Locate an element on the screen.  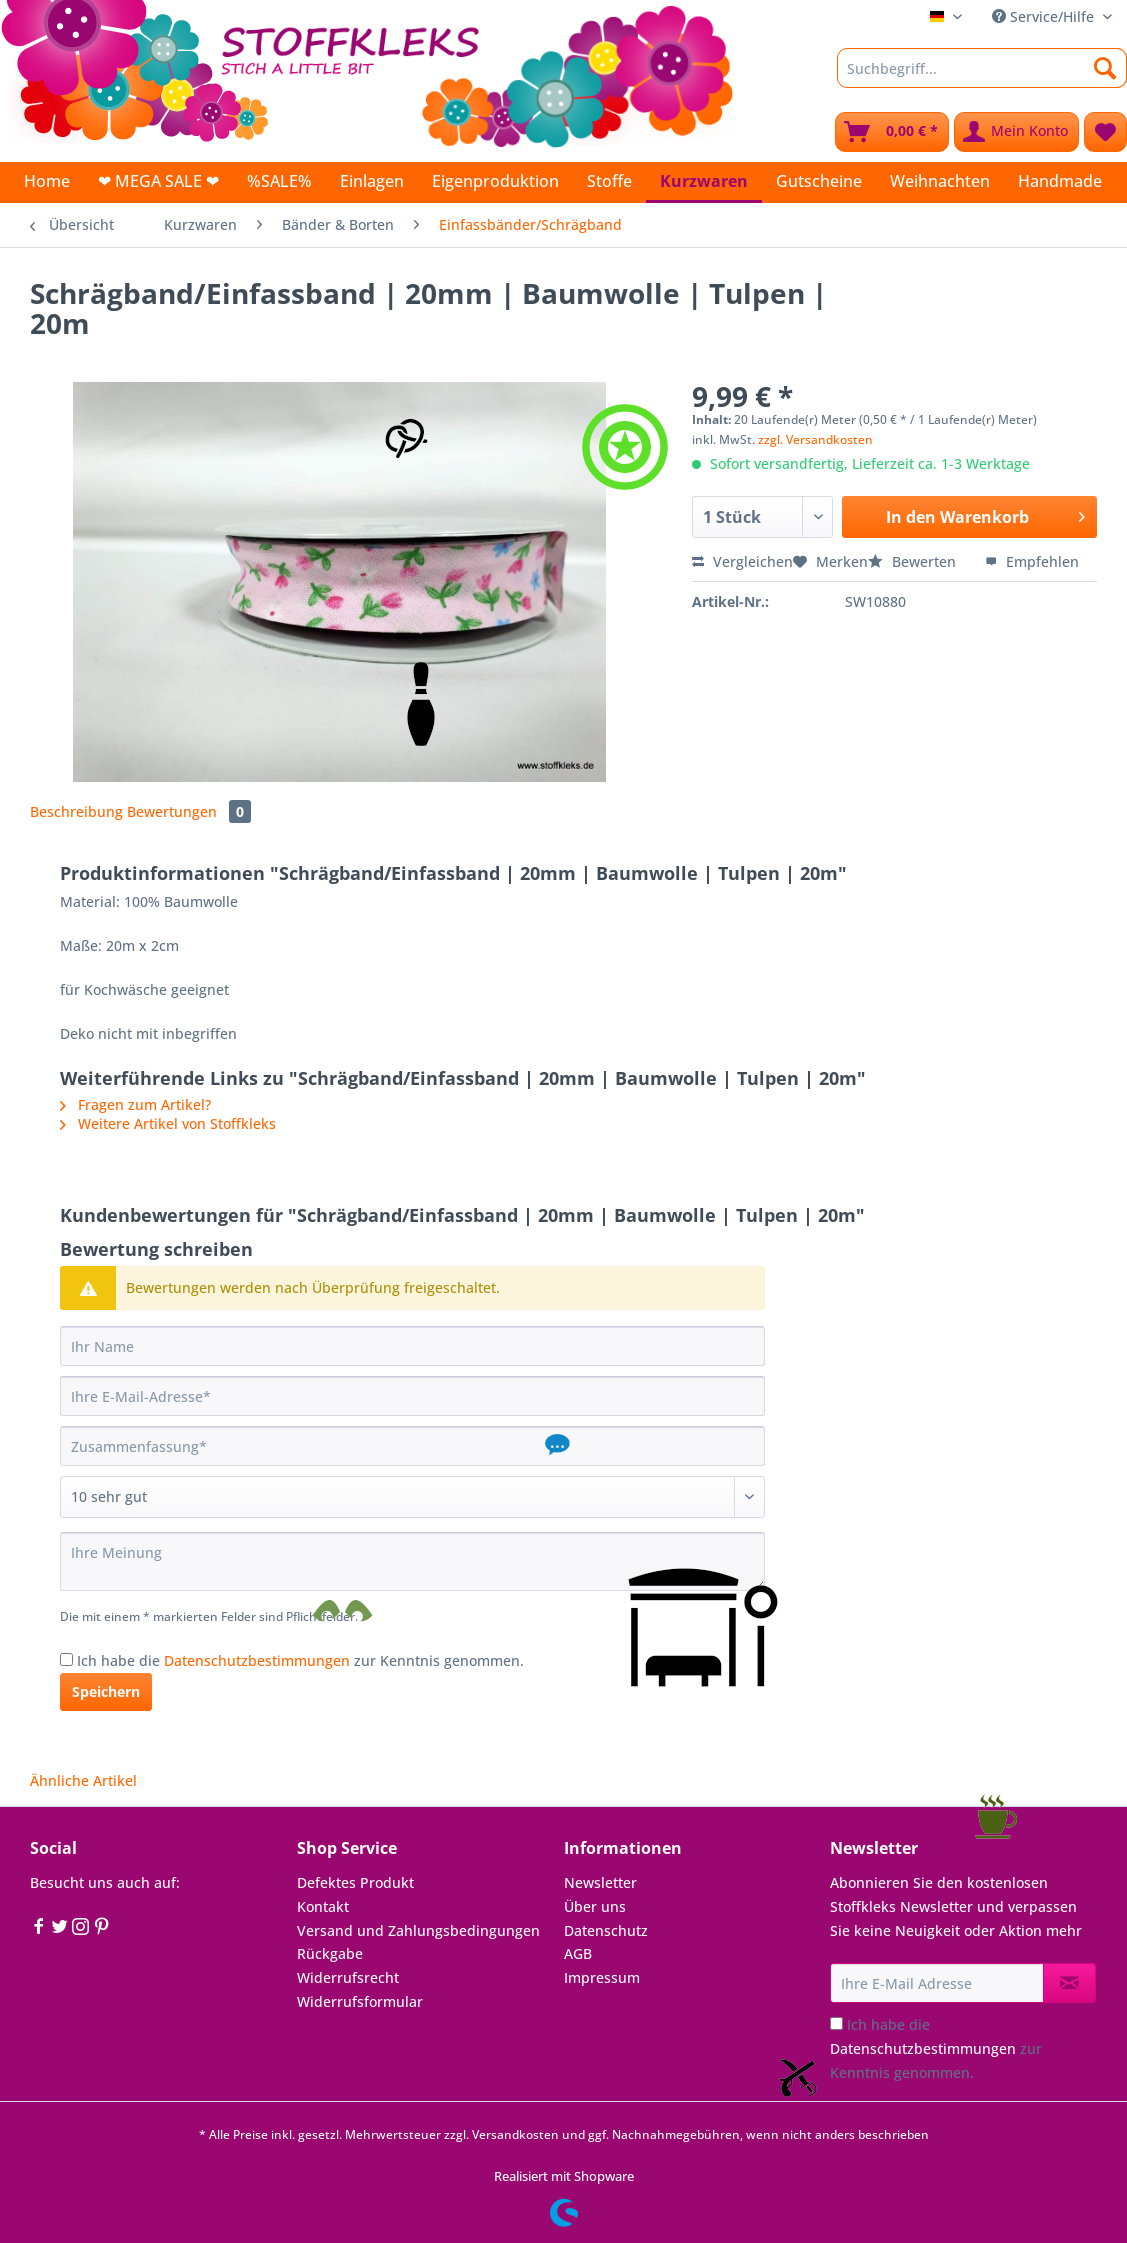
access bowling game or activity is located at coordinates (421, 704).